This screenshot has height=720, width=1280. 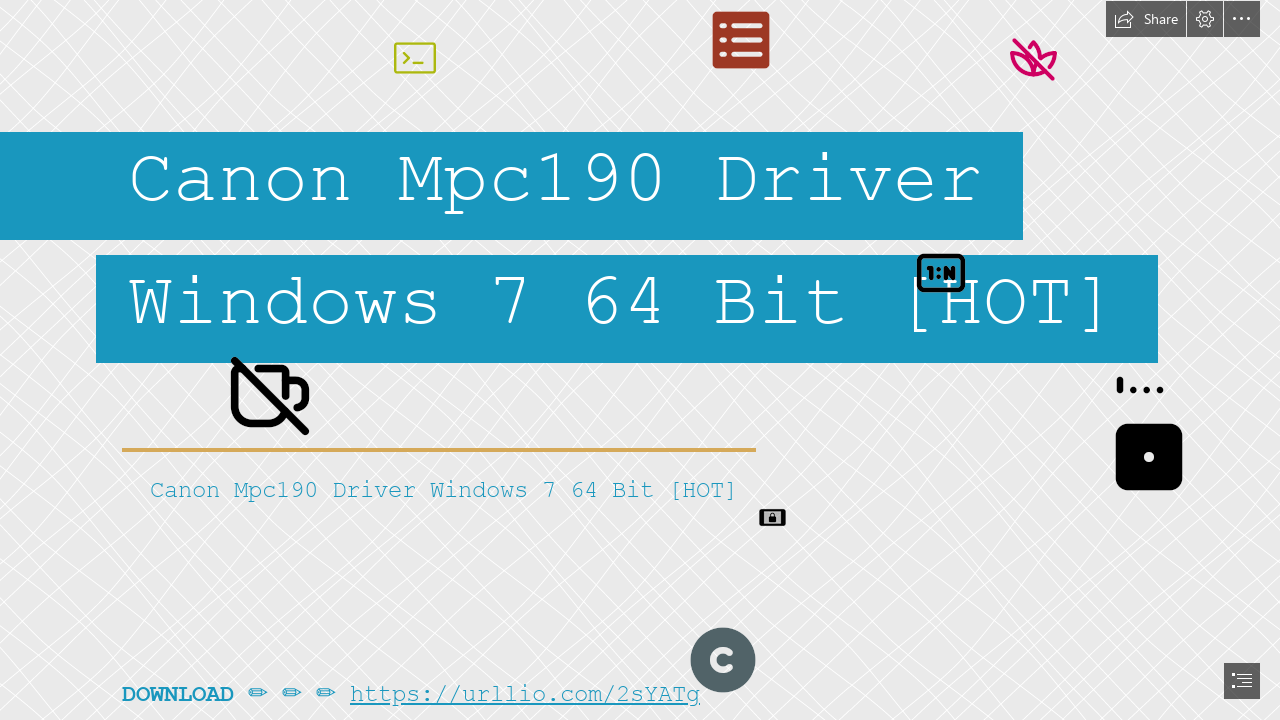 I want to click on indicates a one-to-many database relationship, so click(x=941, y=273).